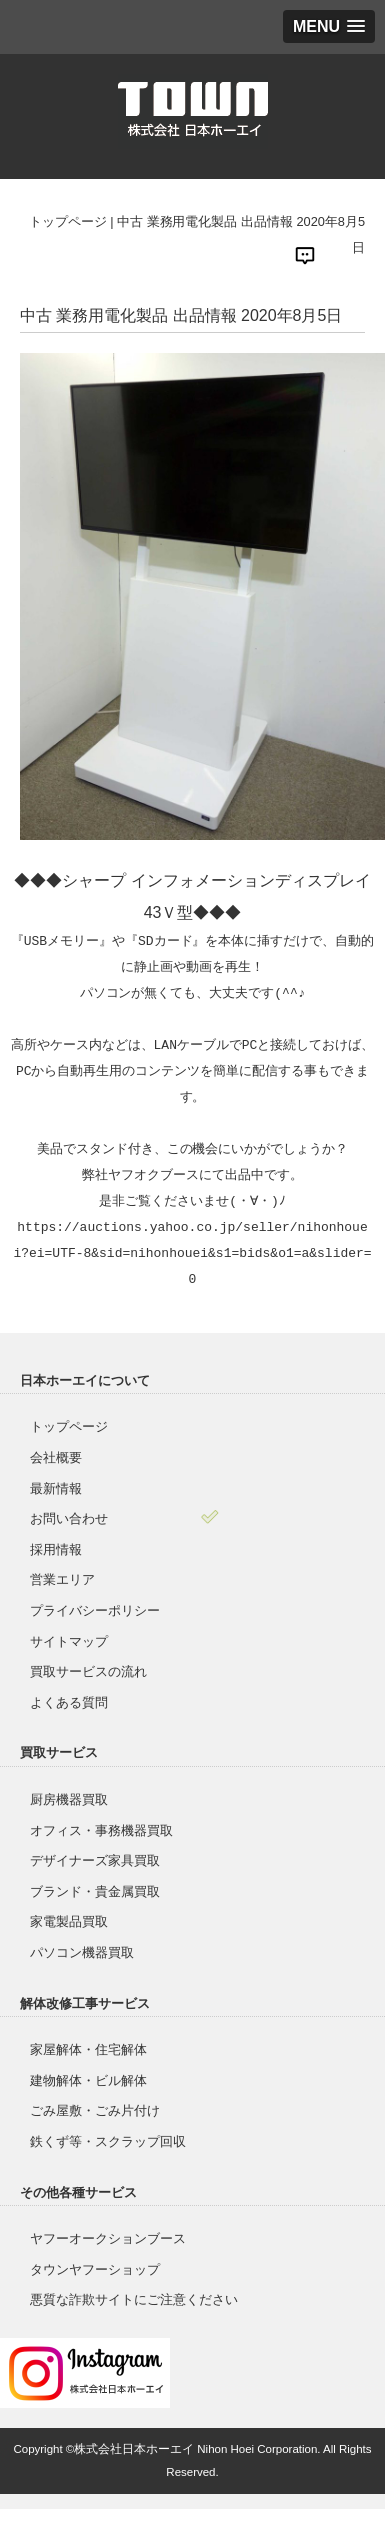 This screenshot has width=385, height=2522. Describe the element at coordinates (209, 1516) in the screenshot. I see `confirm or submit an action` at that location.